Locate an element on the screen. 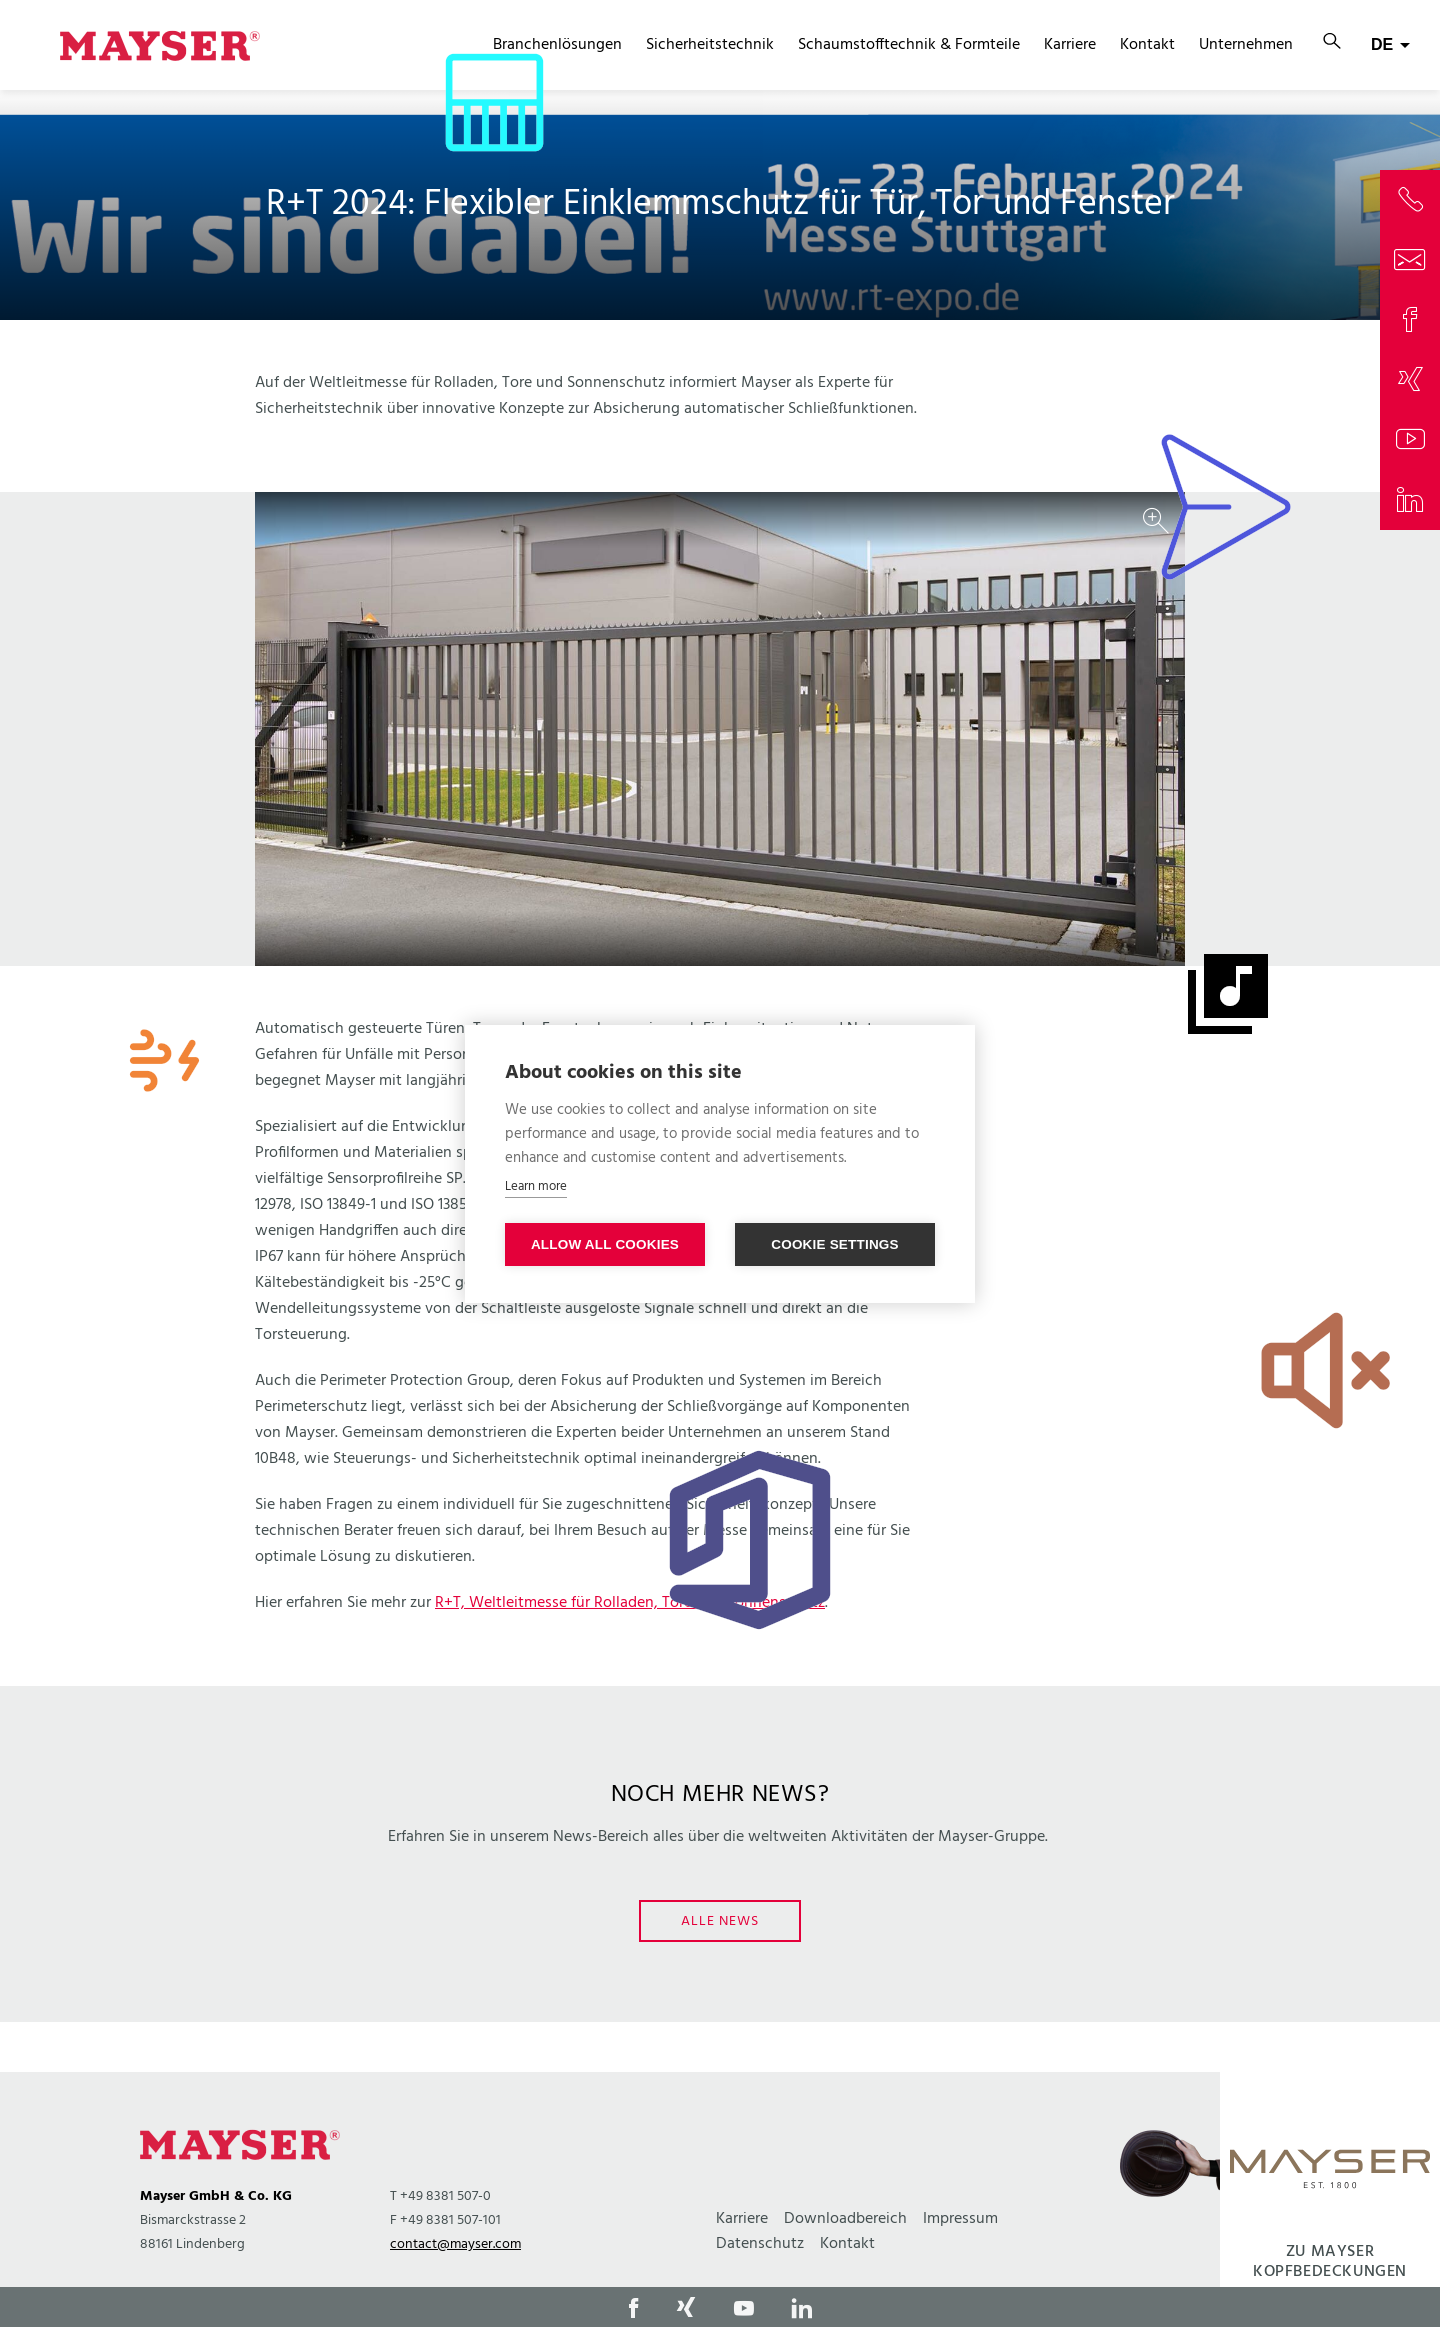 Image resolution: width=1440 pixels, height=2327 pixels. send a message is located at coordinates (1218, 507).